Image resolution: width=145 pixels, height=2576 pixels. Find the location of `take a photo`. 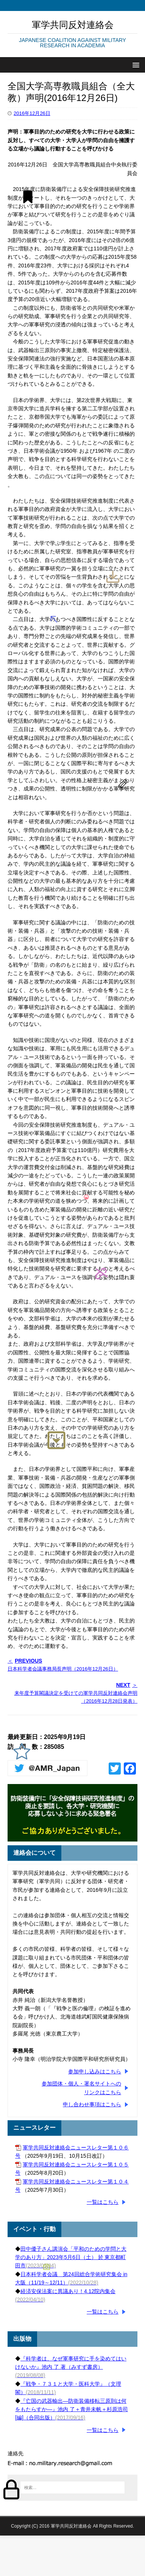

take a photo is located at coordinates (47, 2267).